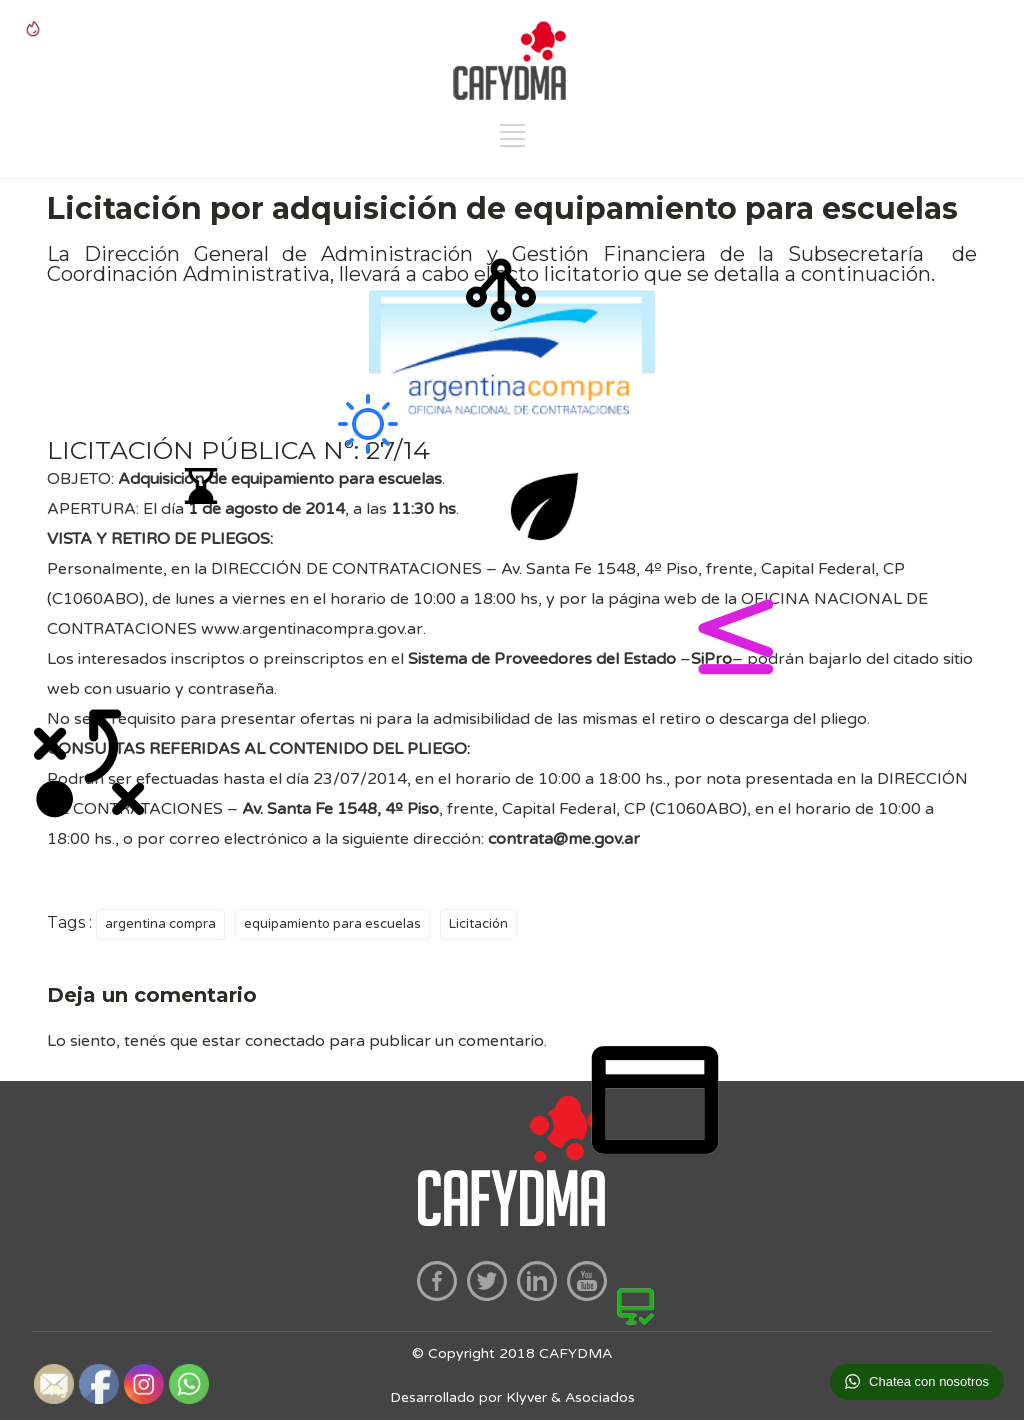  I want to click on indicates loading or processing in progress, so click(201, 486).